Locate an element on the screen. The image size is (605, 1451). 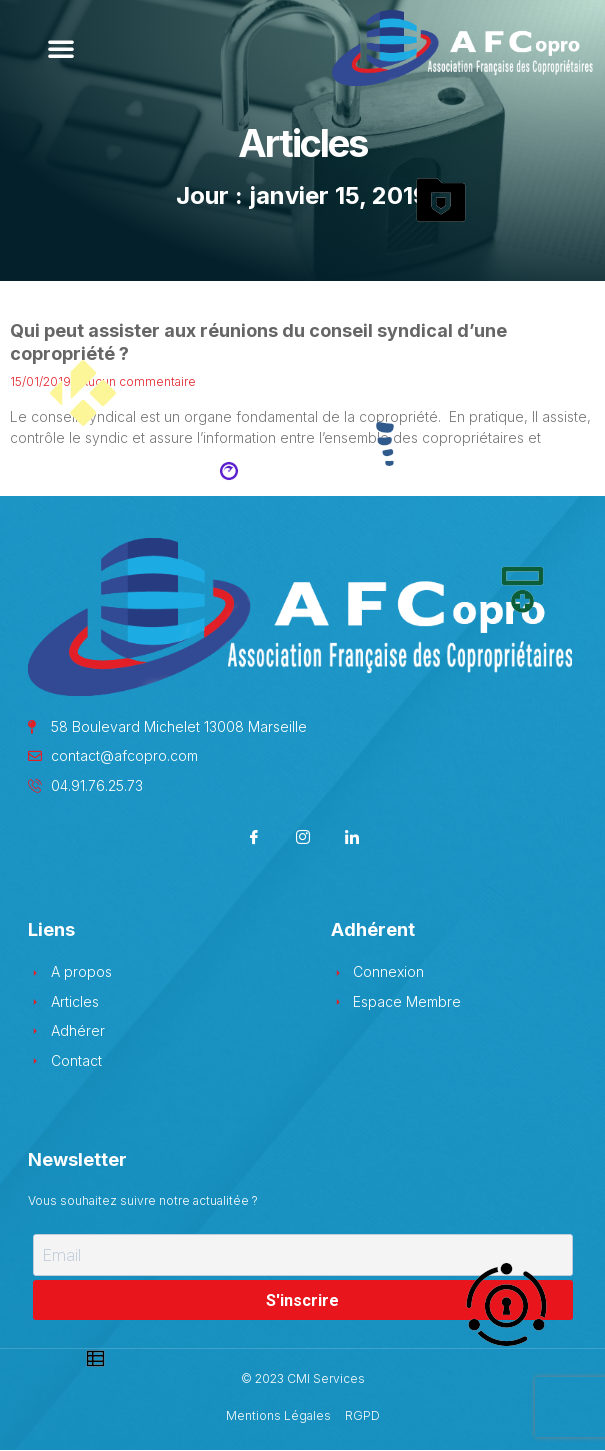
insert a new row below the current selection is located at coordinates (522, 587).